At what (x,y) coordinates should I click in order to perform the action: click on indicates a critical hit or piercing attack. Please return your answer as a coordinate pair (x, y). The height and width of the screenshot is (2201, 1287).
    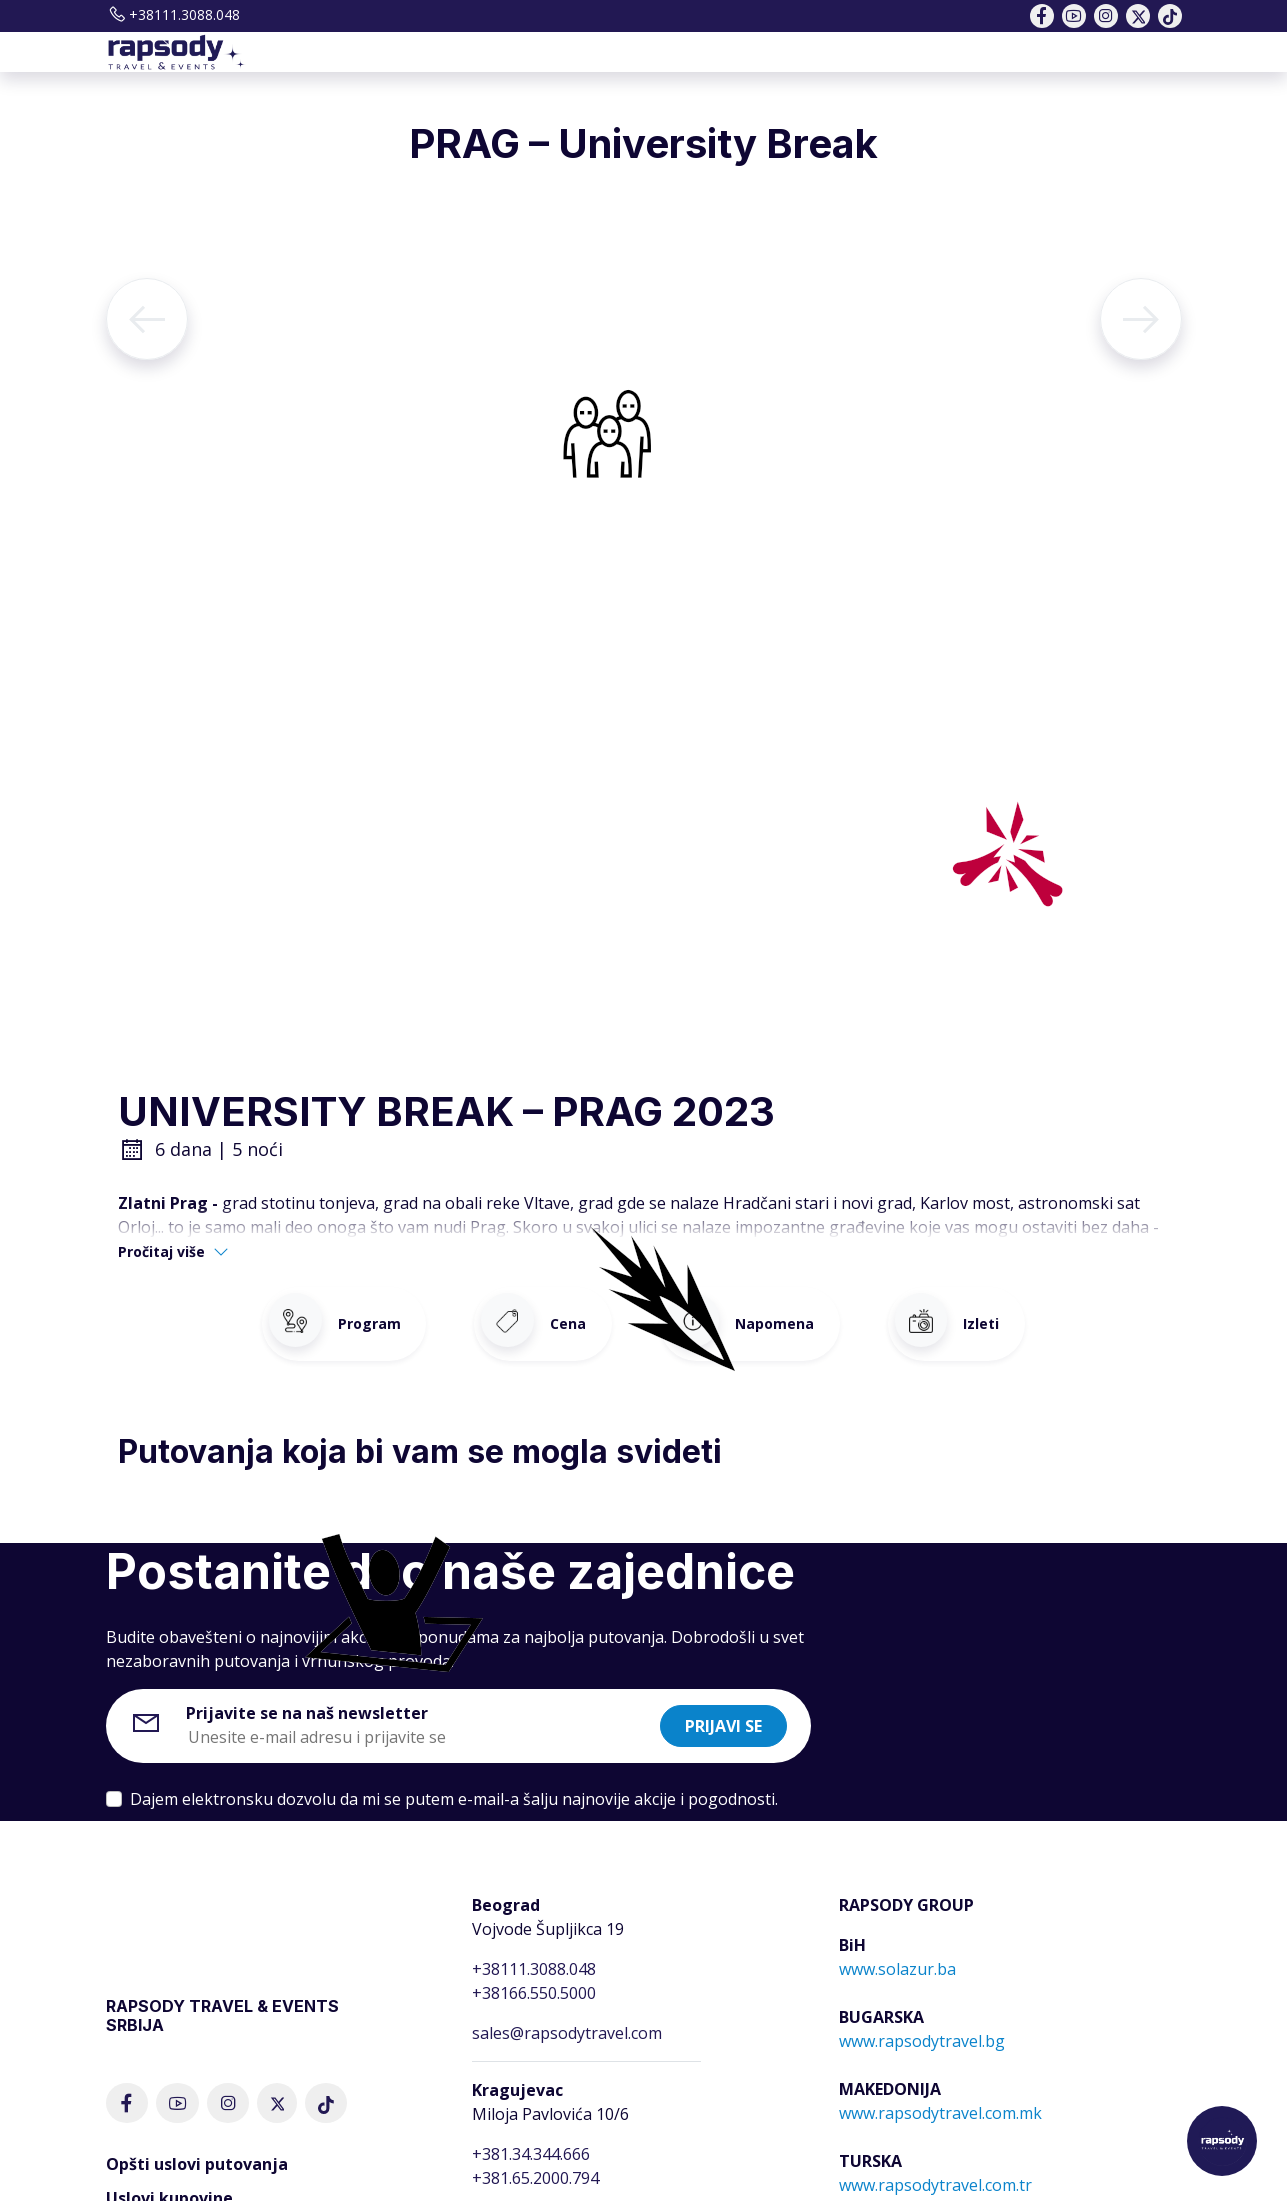
    Looking at the image, I should click on (662, 1299).